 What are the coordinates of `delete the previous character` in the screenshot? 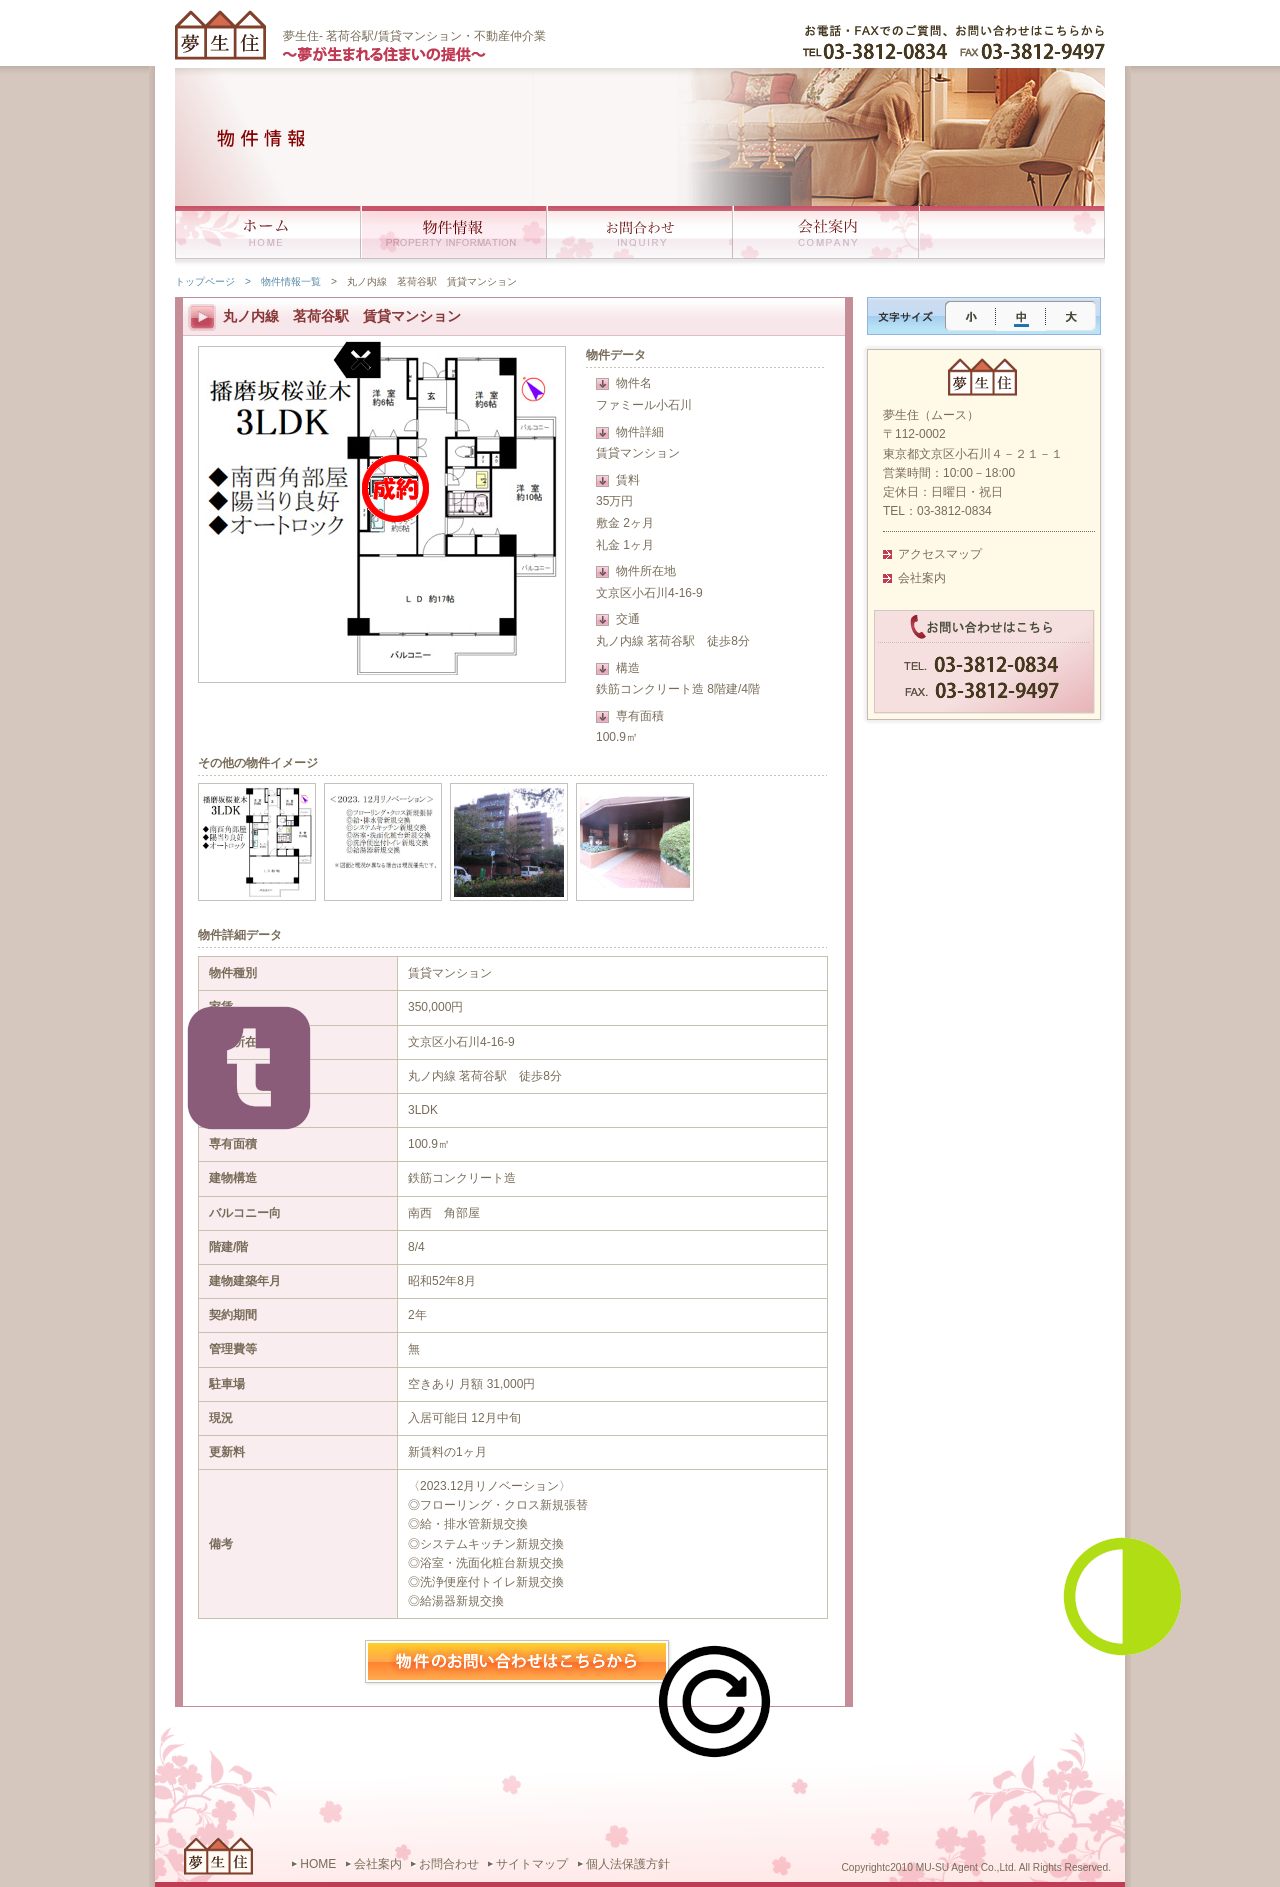 It's located at (359, 360).